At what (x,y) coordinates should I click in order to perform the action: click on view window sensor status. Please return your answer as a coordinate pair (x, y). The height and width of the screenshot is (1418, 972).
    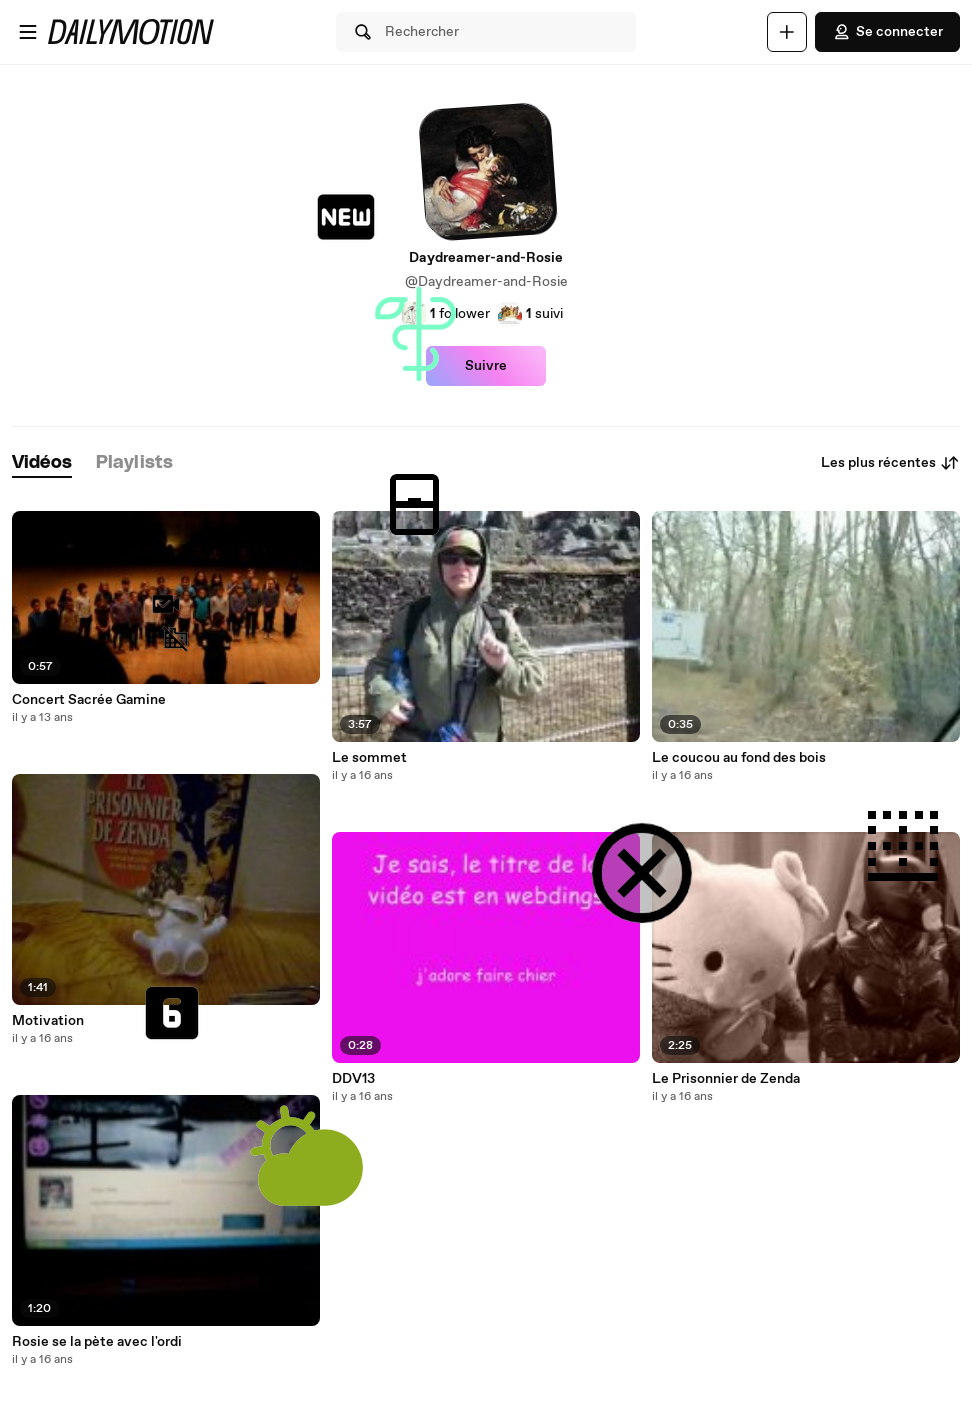
    Looking at the image, I should click on (414, 504).